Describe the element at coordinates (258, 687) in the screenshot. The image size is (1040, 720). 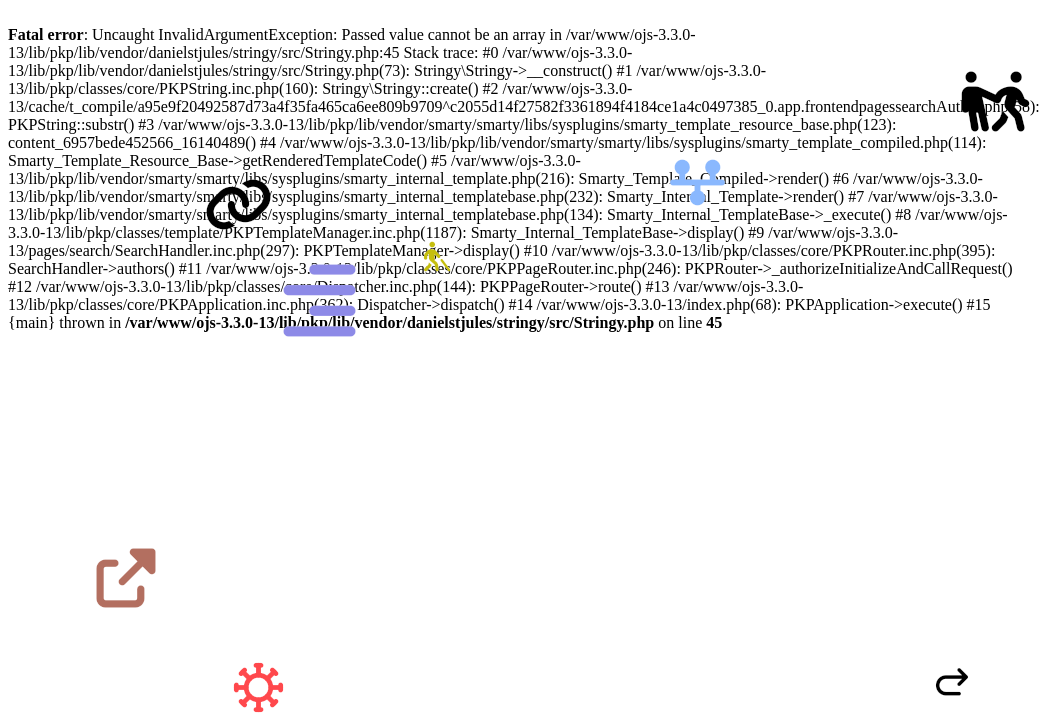
I see `indicates virus or malware detected` at that location.